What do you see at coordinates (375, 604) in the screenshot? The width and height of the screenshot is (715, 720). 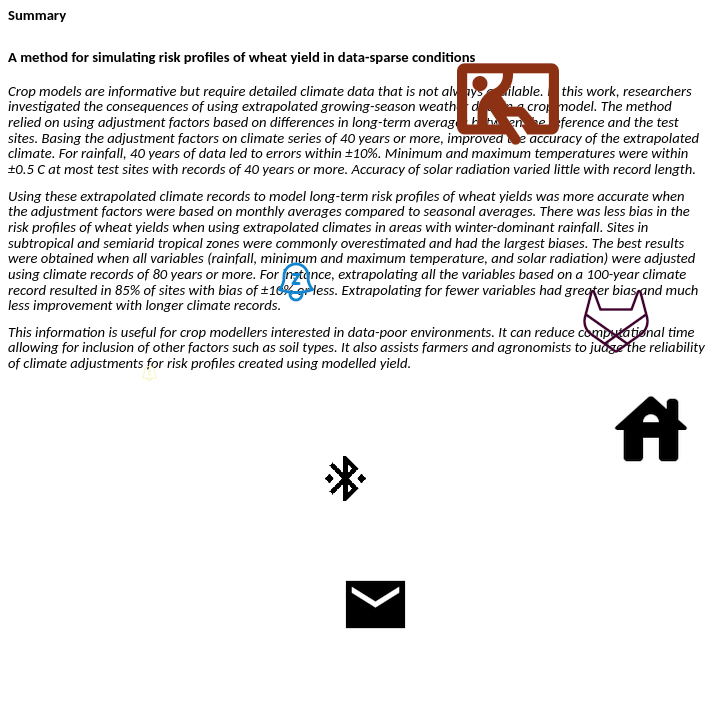 I see `mark message as unread` at bounding box center [375, 604].